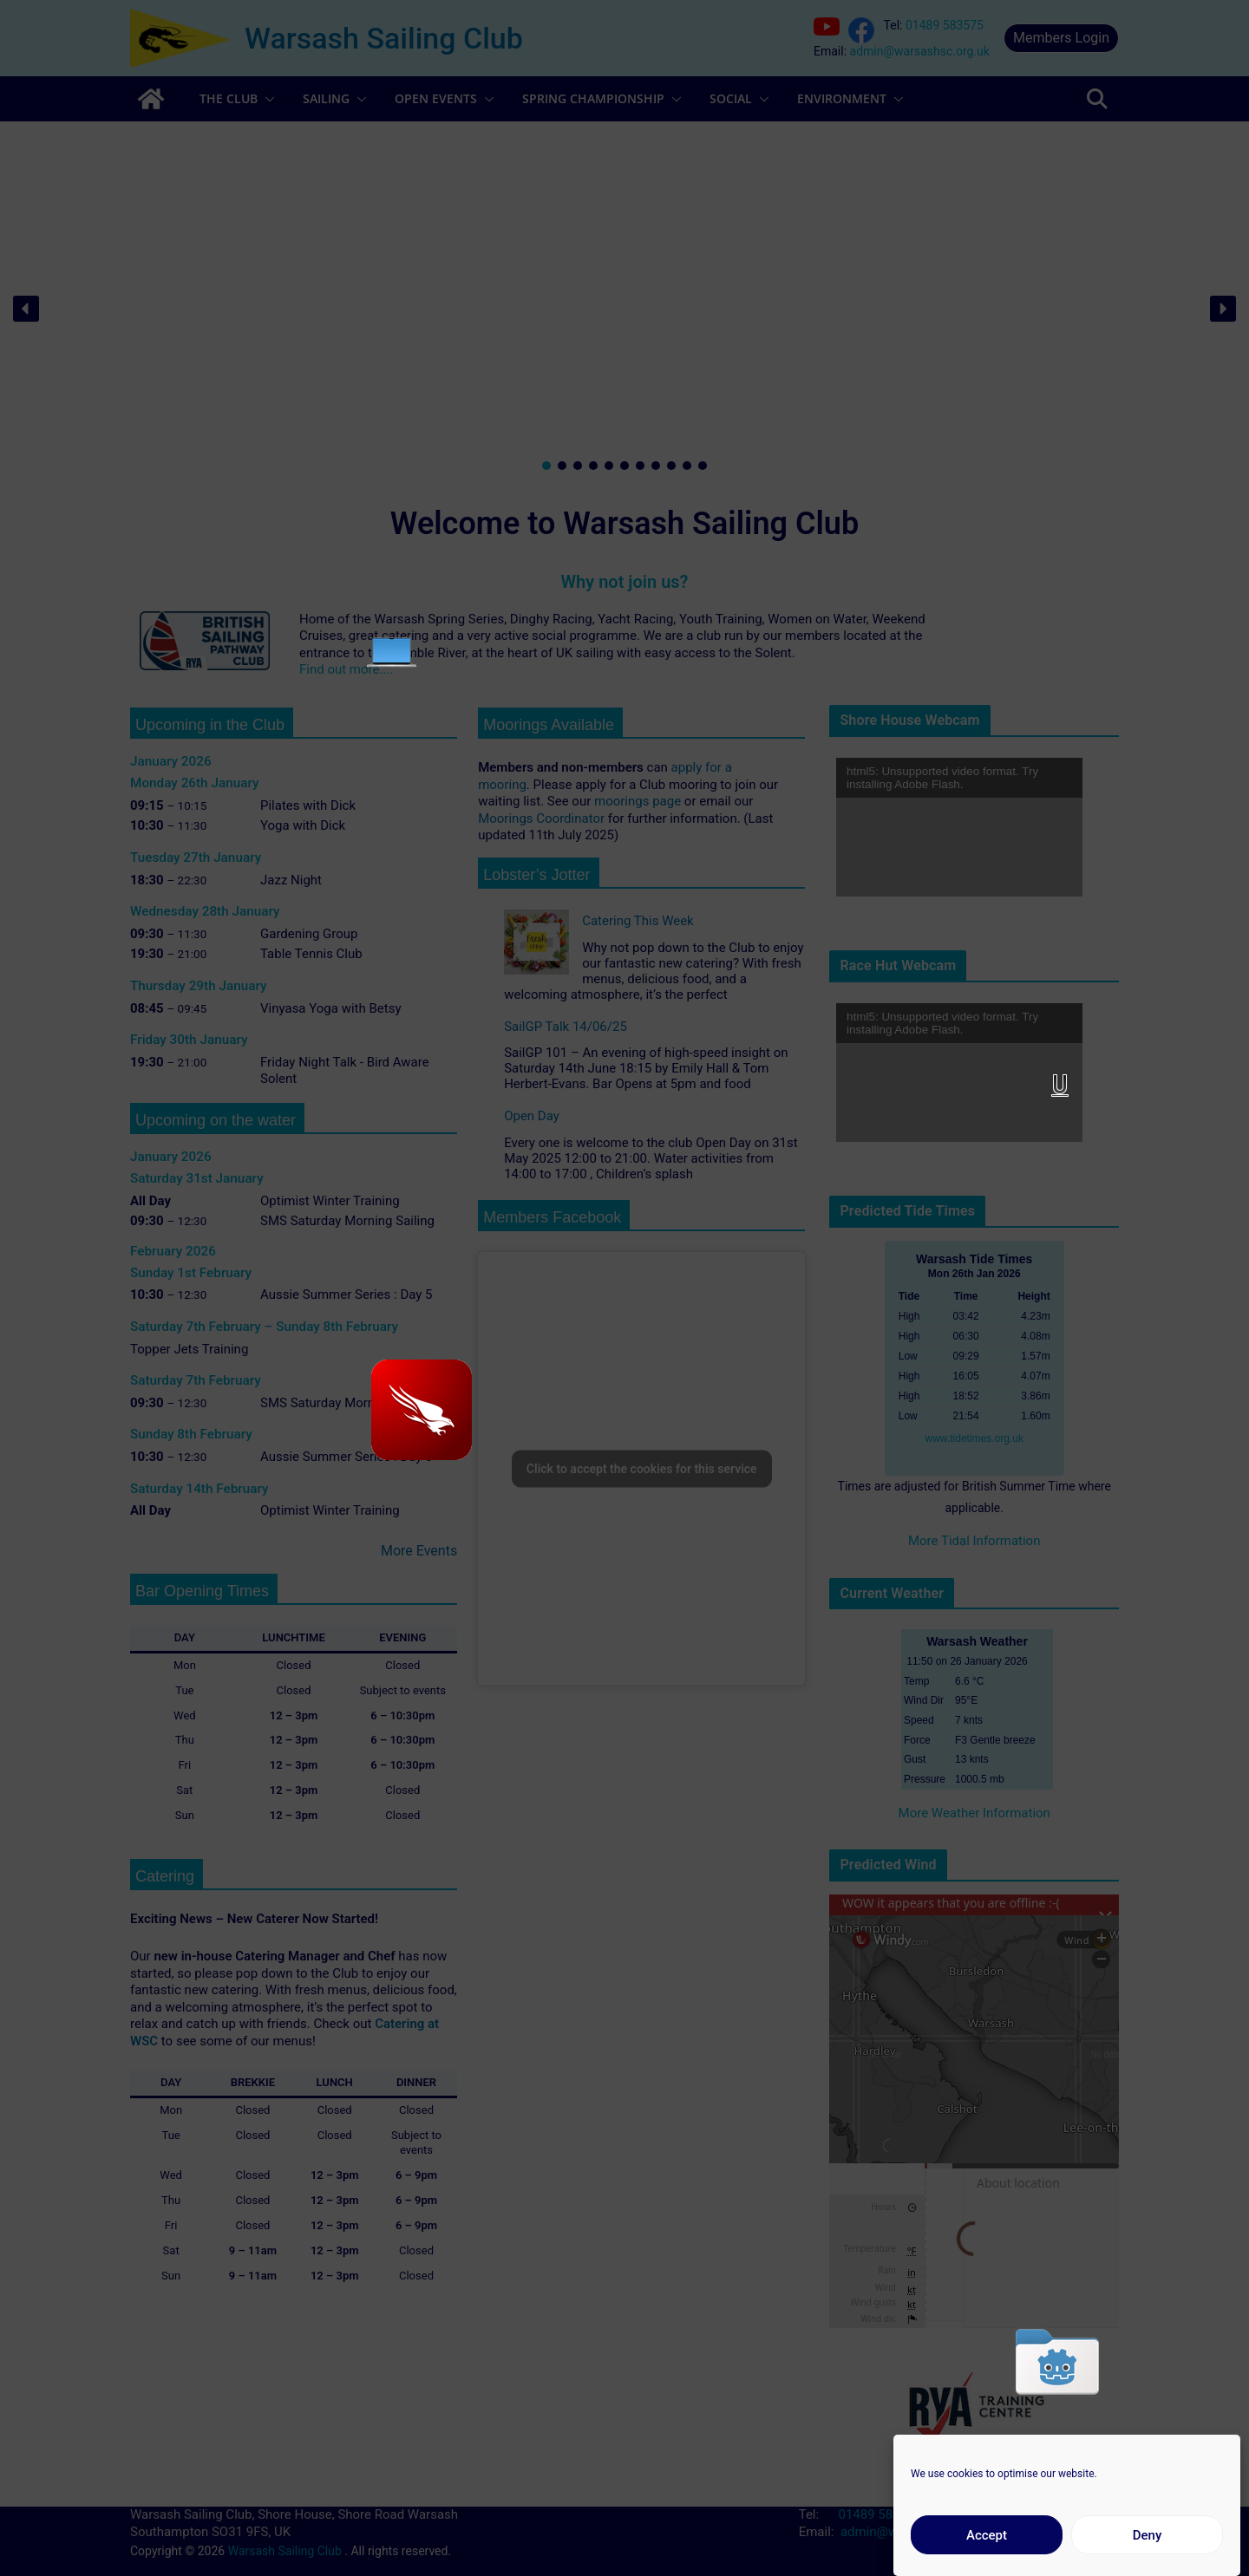  I want to click on apply underline formatting to selected text, so click(1060, 1086).